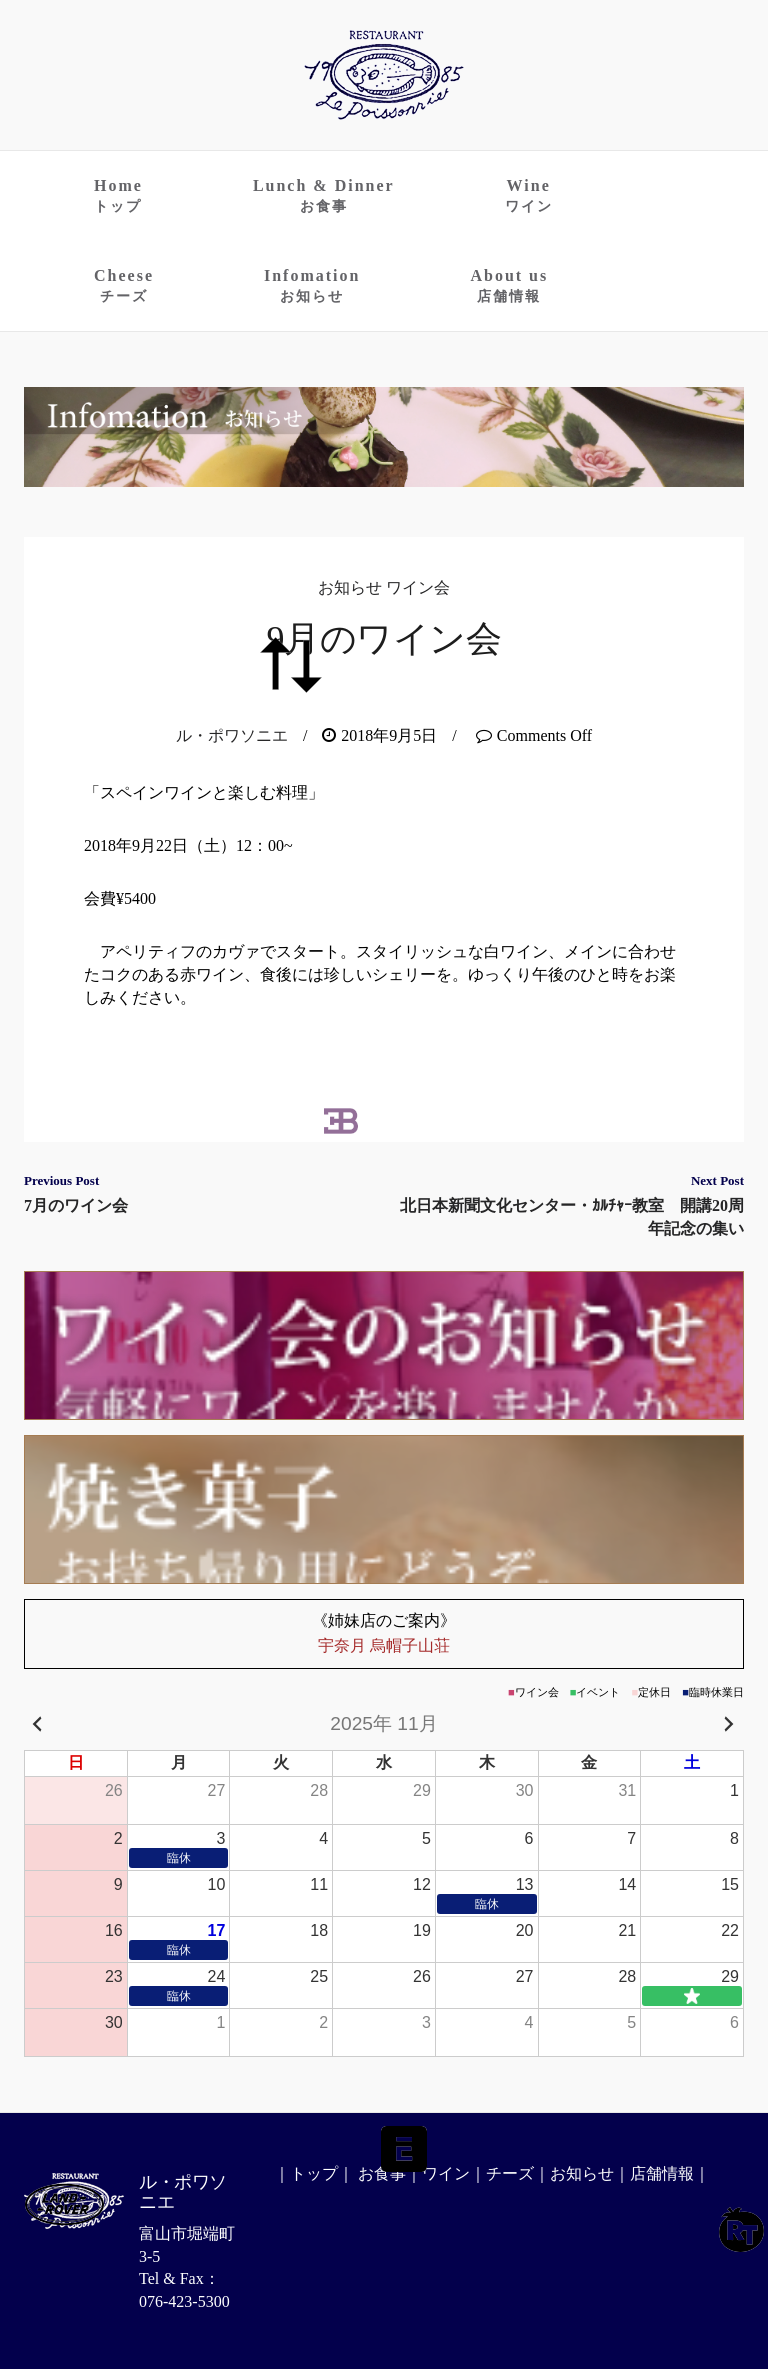 The width and height of the screenshot is (768, 2369). Describe the element at coordinates (741, 2229) in the screenshot. I see `visit rotten tomatoes website` at that location.